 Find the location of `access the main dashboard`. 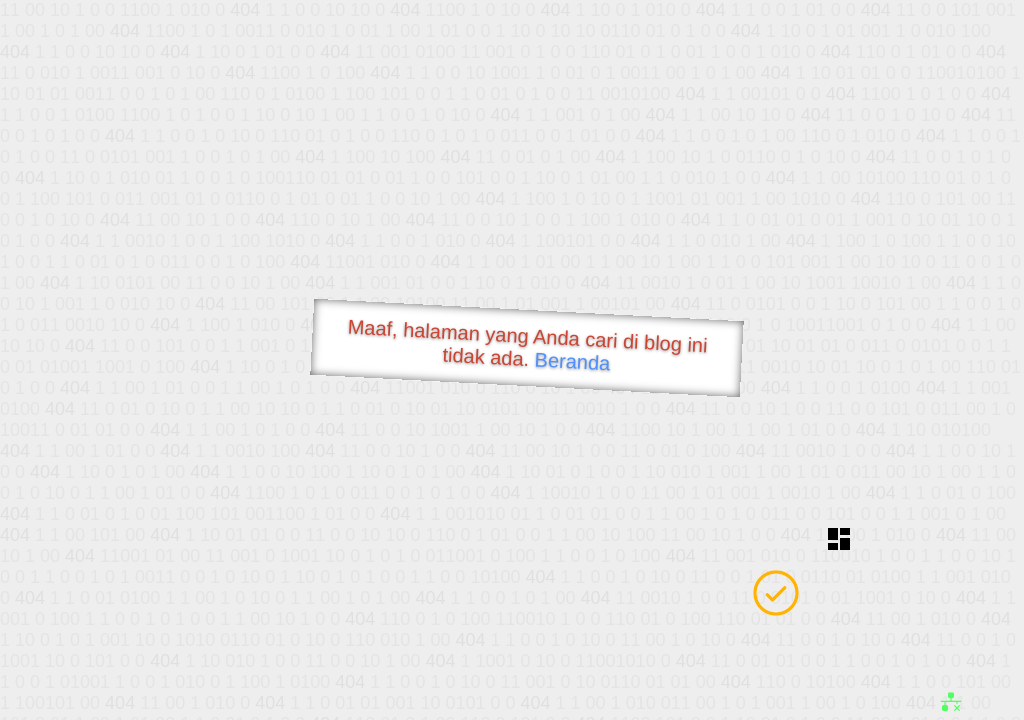

access the main dashboard is located at coordinates (839, 539).